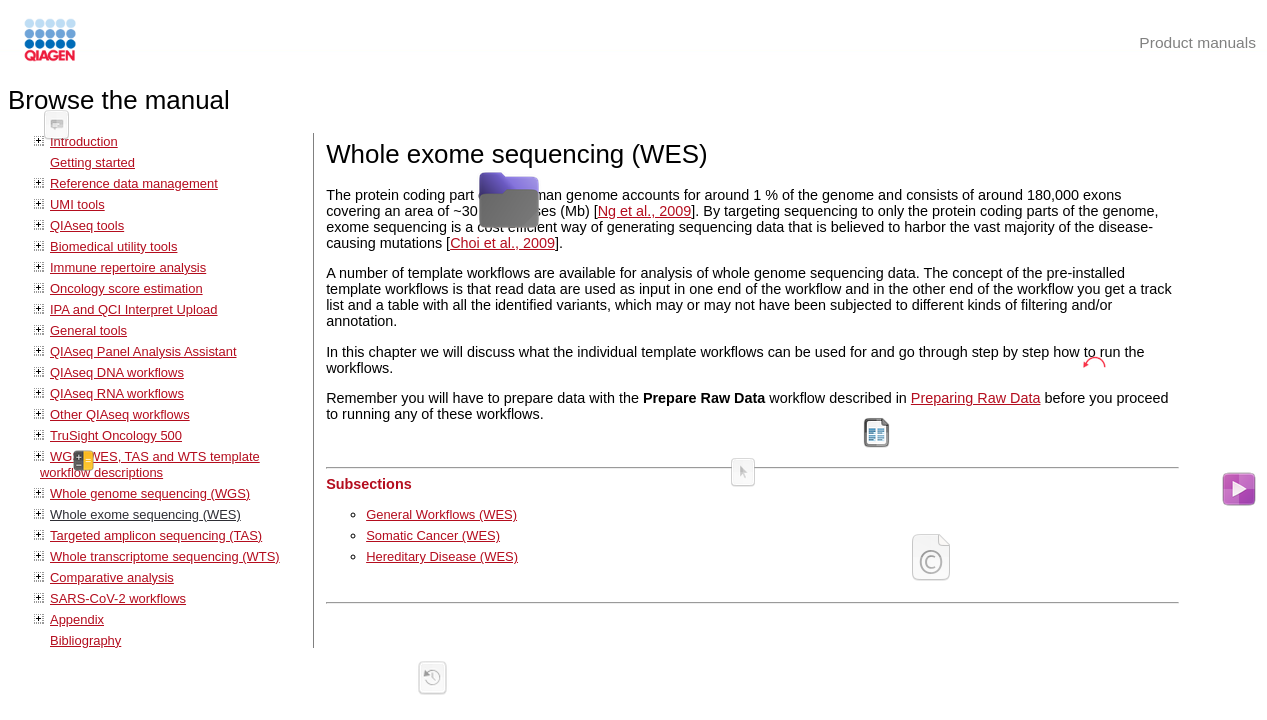  I want to click on undo the last action, so click(1095, 362).